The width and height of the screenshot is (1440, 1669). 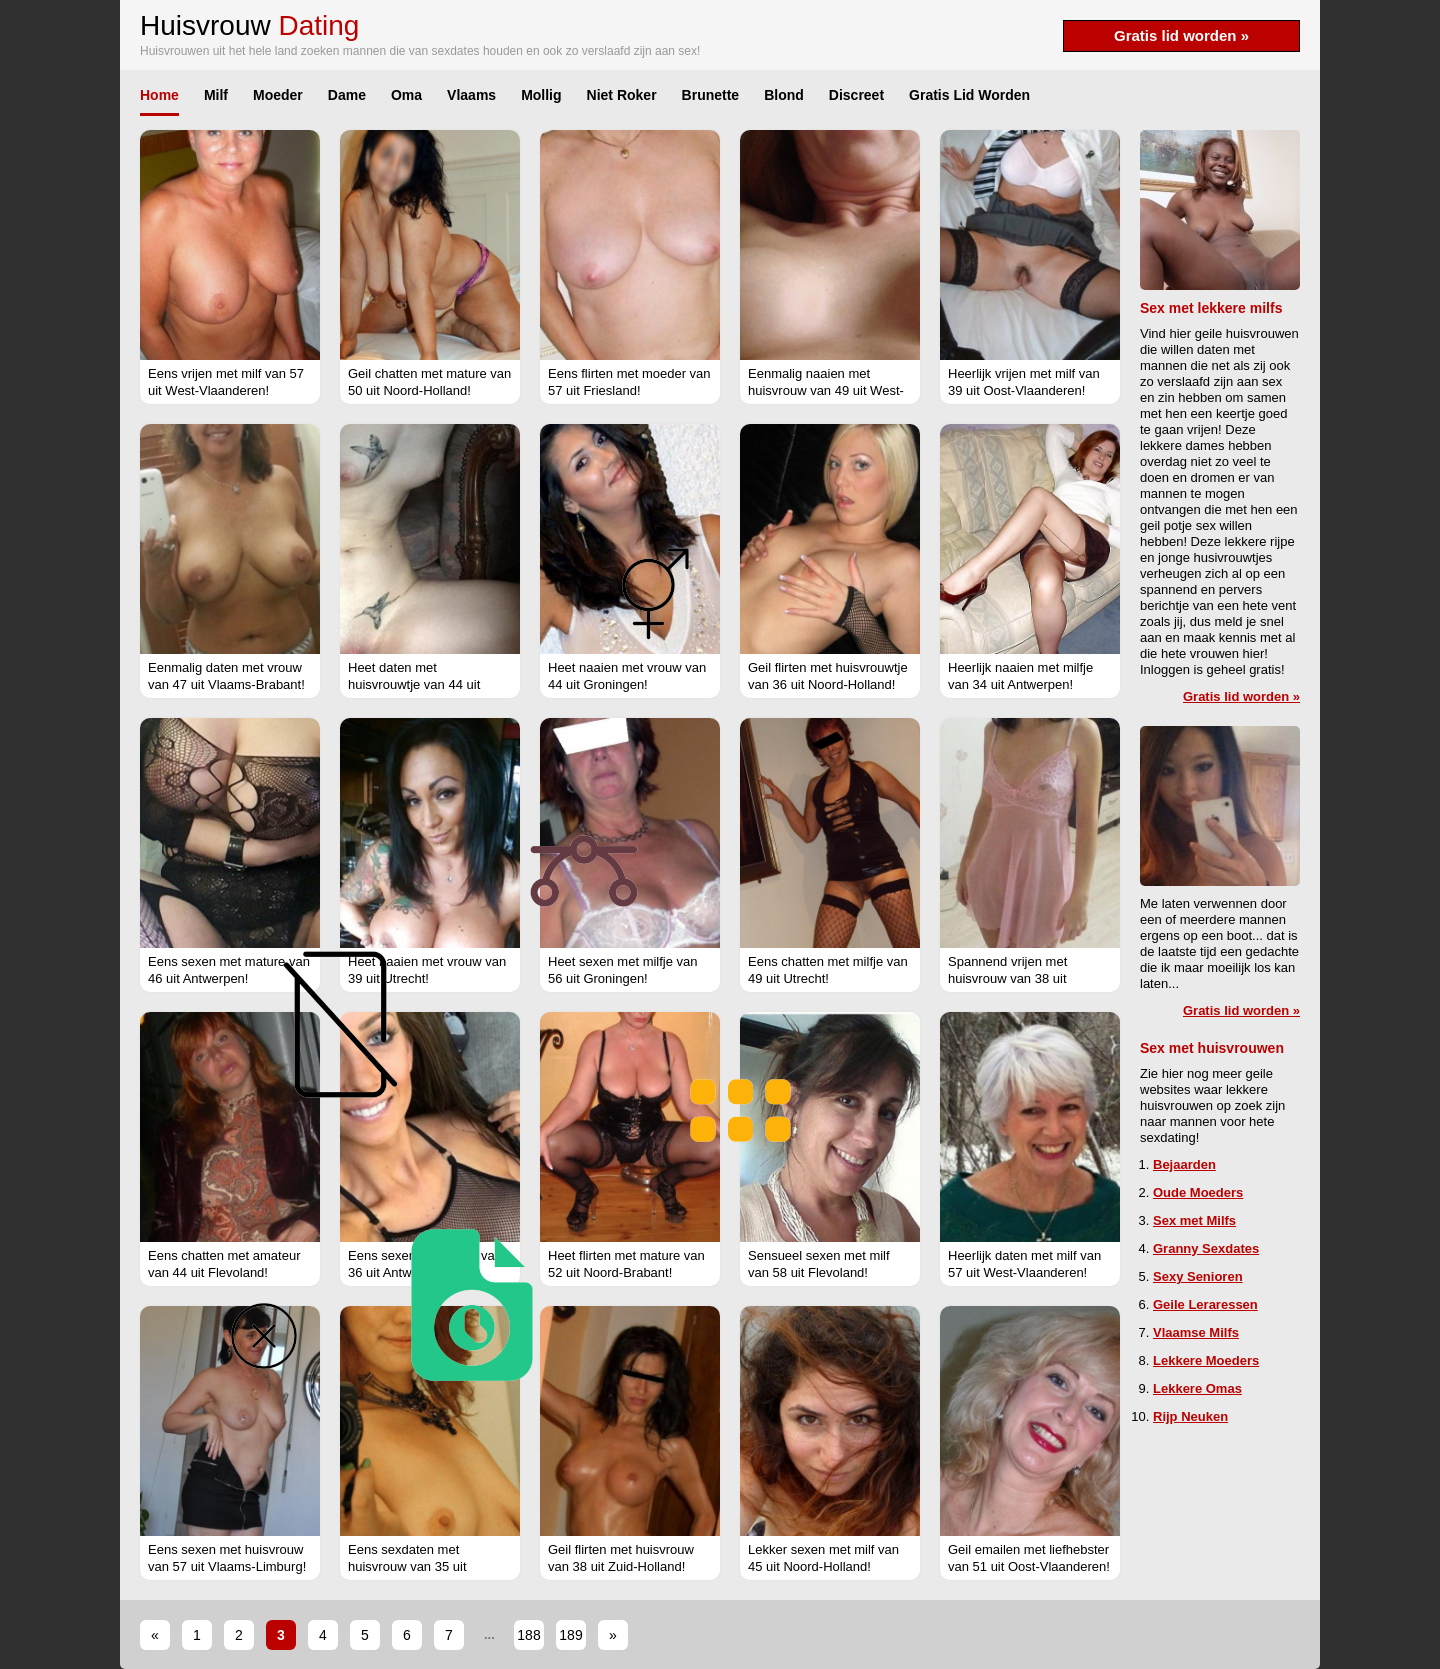 I want to click on view file history or recent activity, so click(x=472, y=1305).